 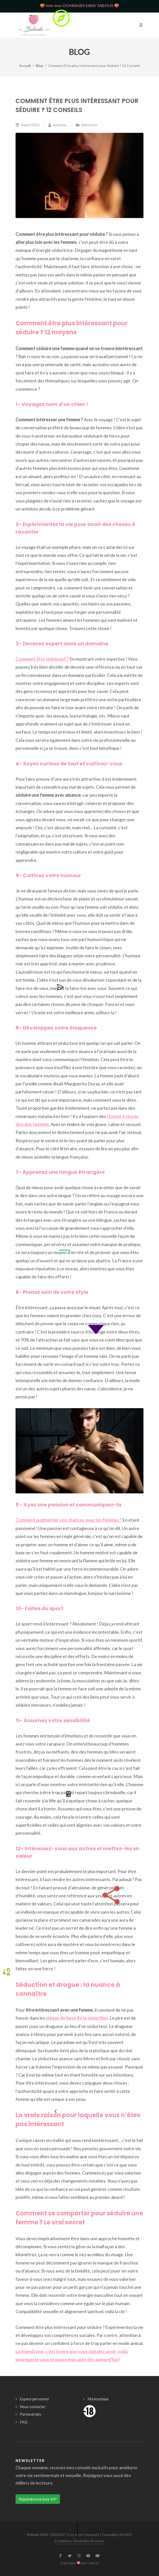 I want to click on split view horizontally, so click(x=77, y=2530).